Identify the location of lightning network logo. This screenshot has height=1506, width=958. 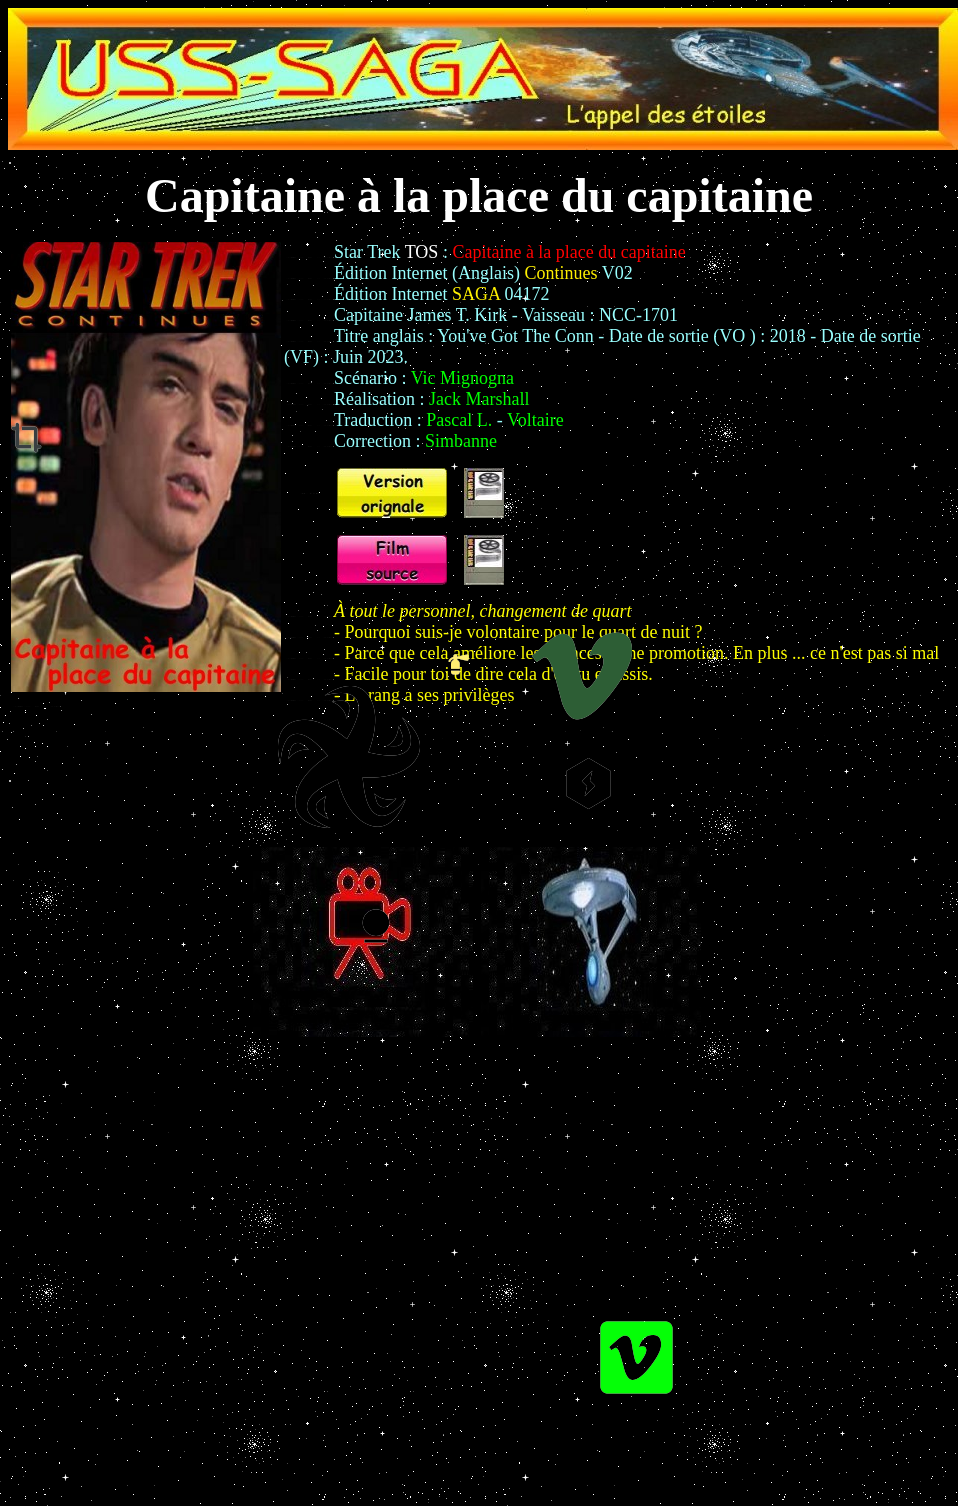
(588, 783).